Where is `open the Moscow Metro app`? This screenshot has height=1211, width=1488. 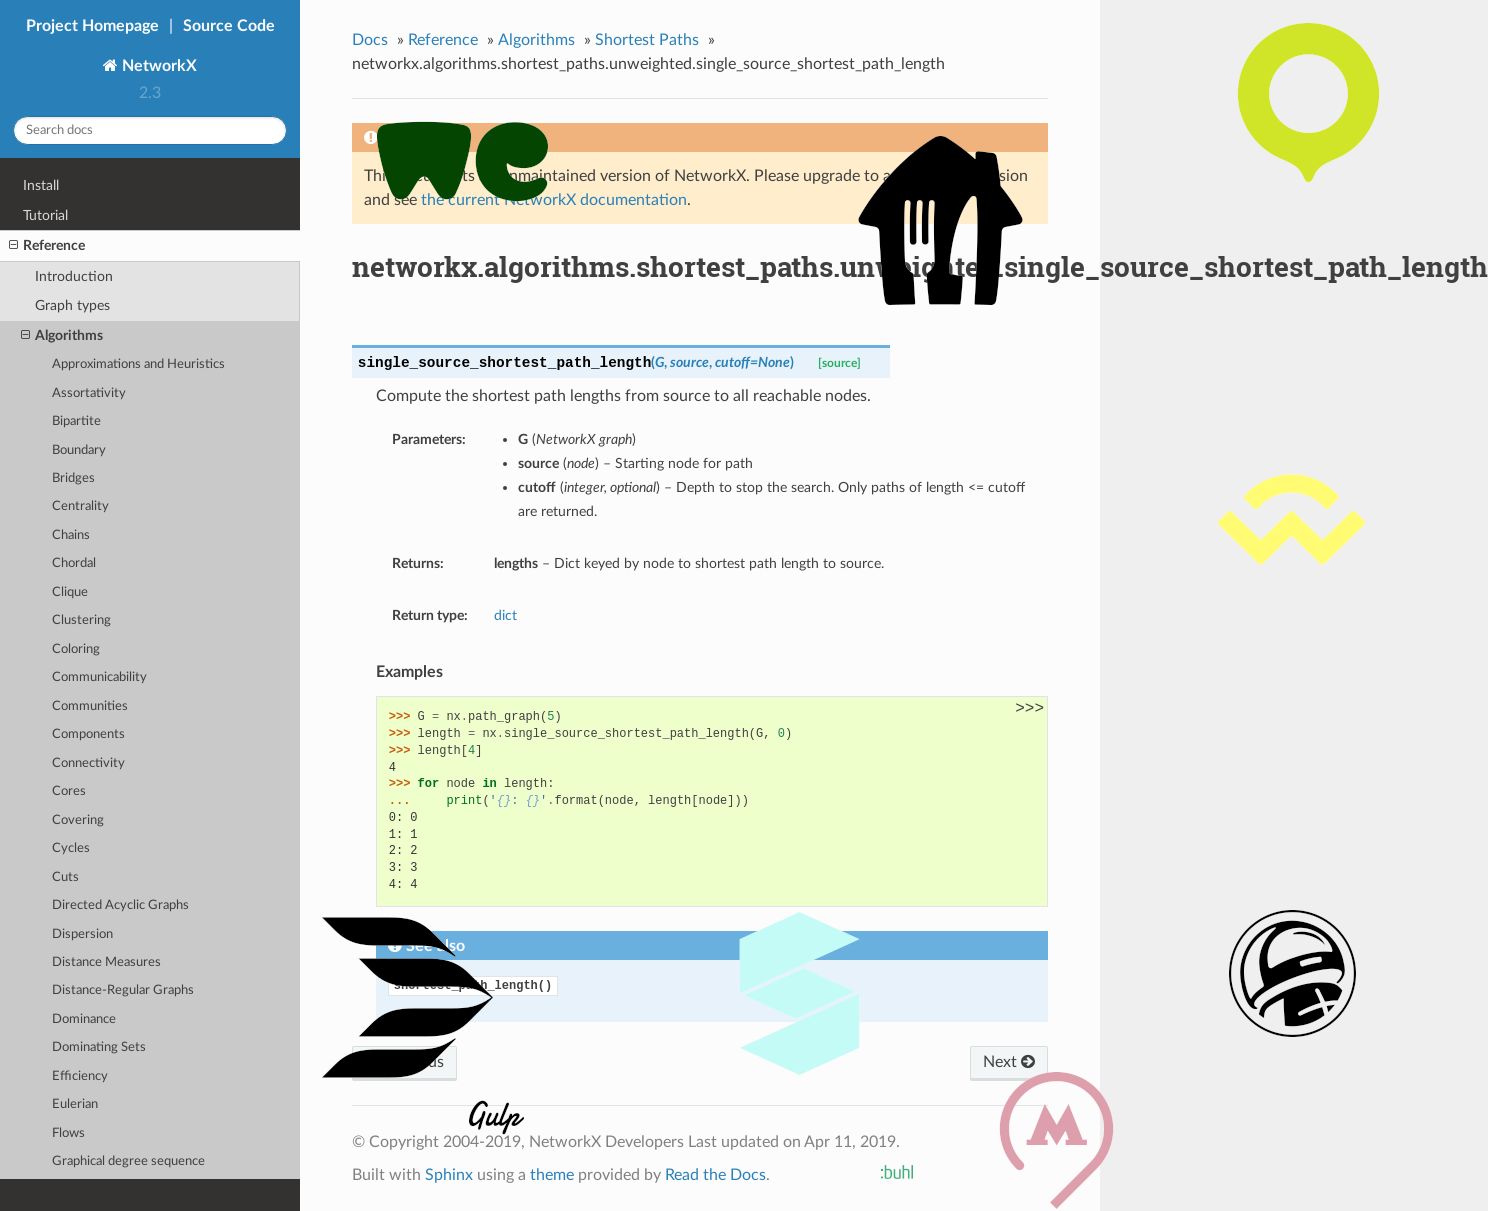
open the Moscow Metro app is located at coordinates (1056, 1140).